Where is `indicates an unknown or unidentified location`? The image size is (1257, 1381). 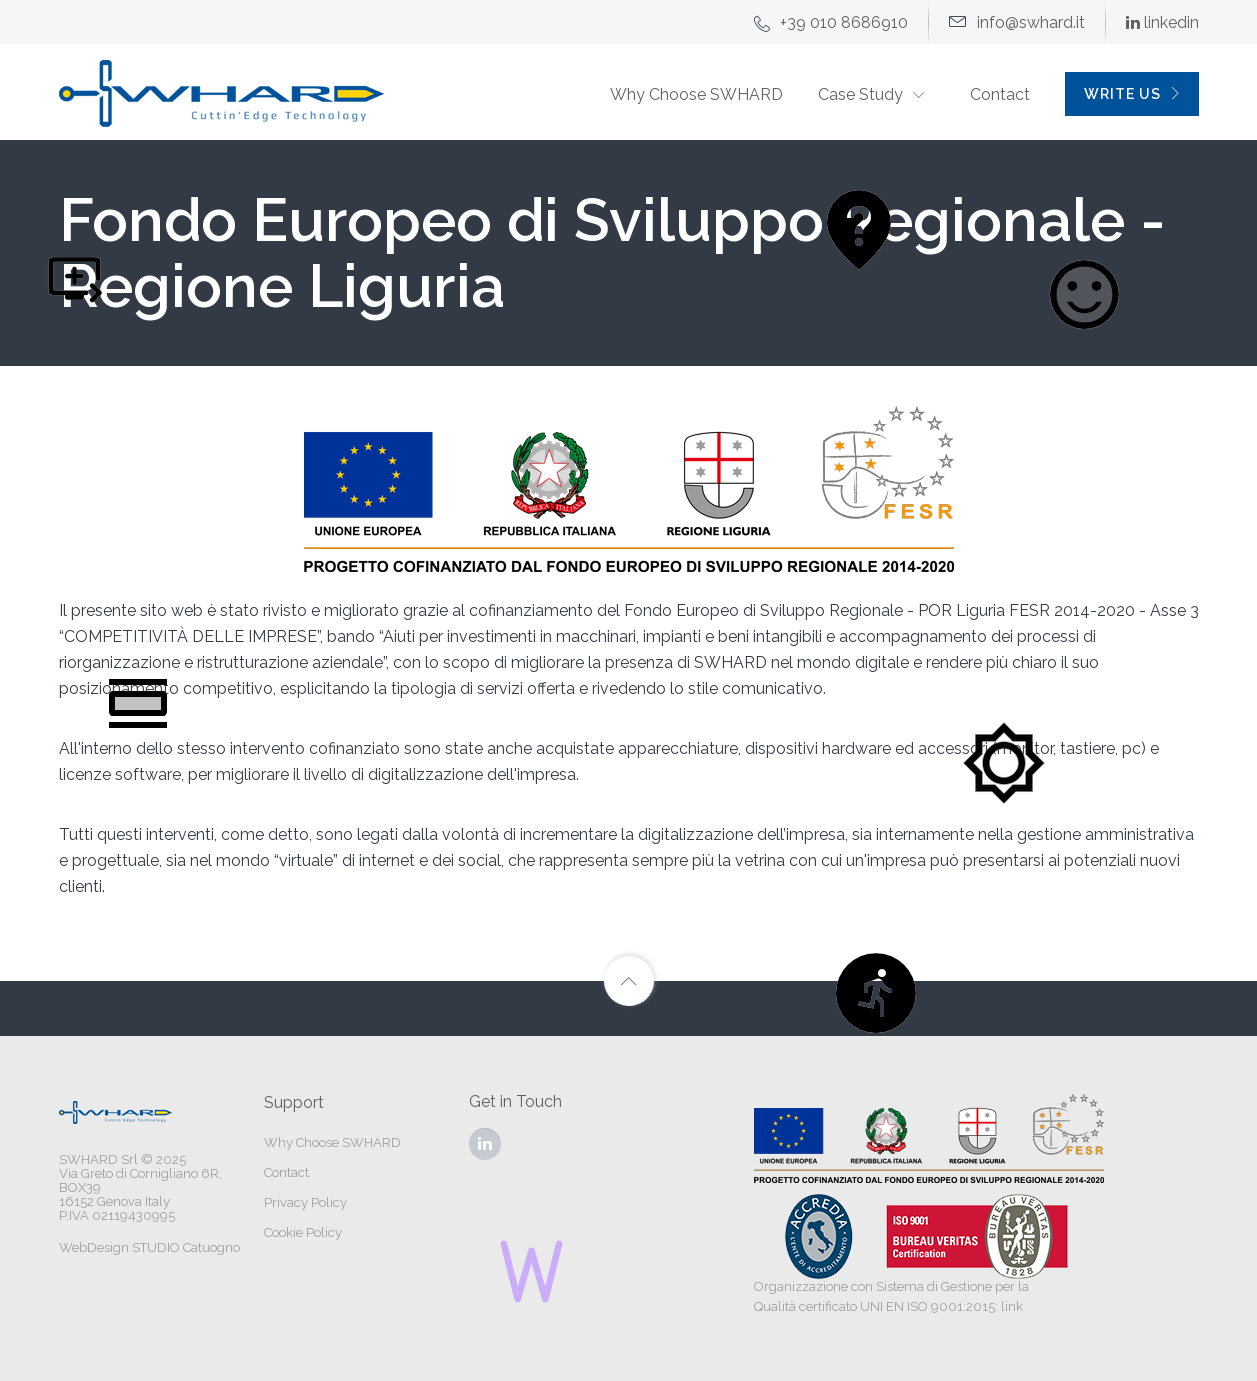 indicates an unknown or unidentified location is located at coordinates (859, 230).